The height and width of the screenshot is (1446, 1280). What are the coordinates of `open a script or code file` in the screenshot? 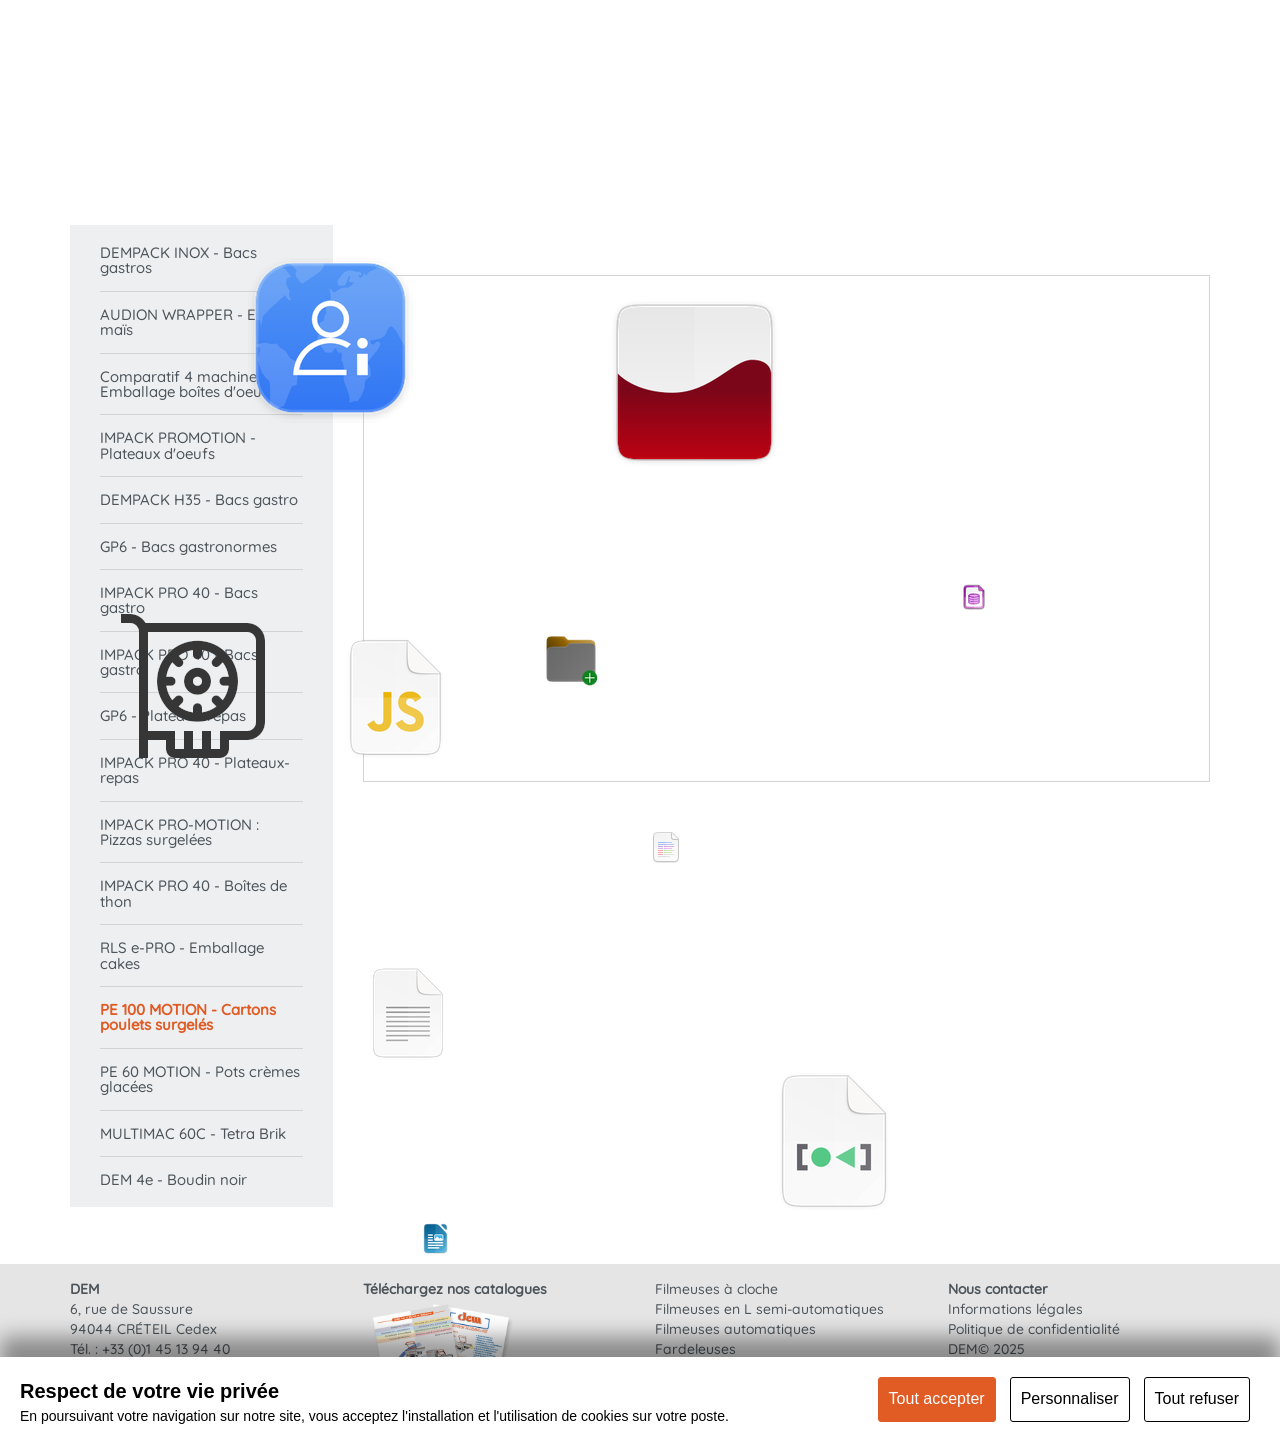 It's located at (666, 847).